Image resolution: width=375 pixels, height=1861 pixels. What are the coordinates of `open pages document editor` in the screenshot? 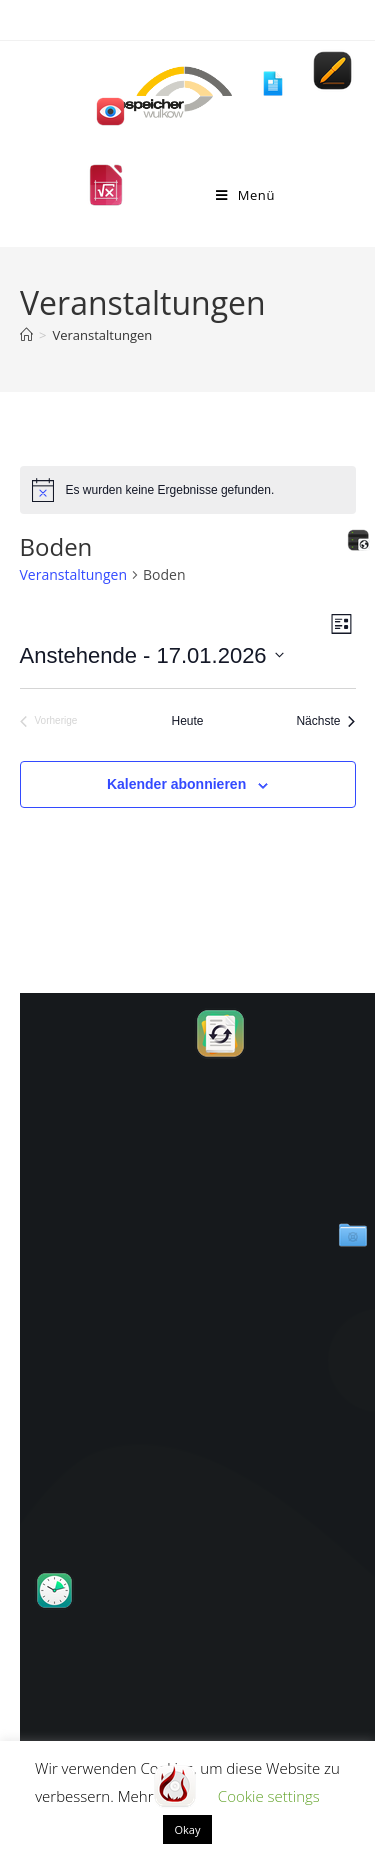 It's located at (332, 70).